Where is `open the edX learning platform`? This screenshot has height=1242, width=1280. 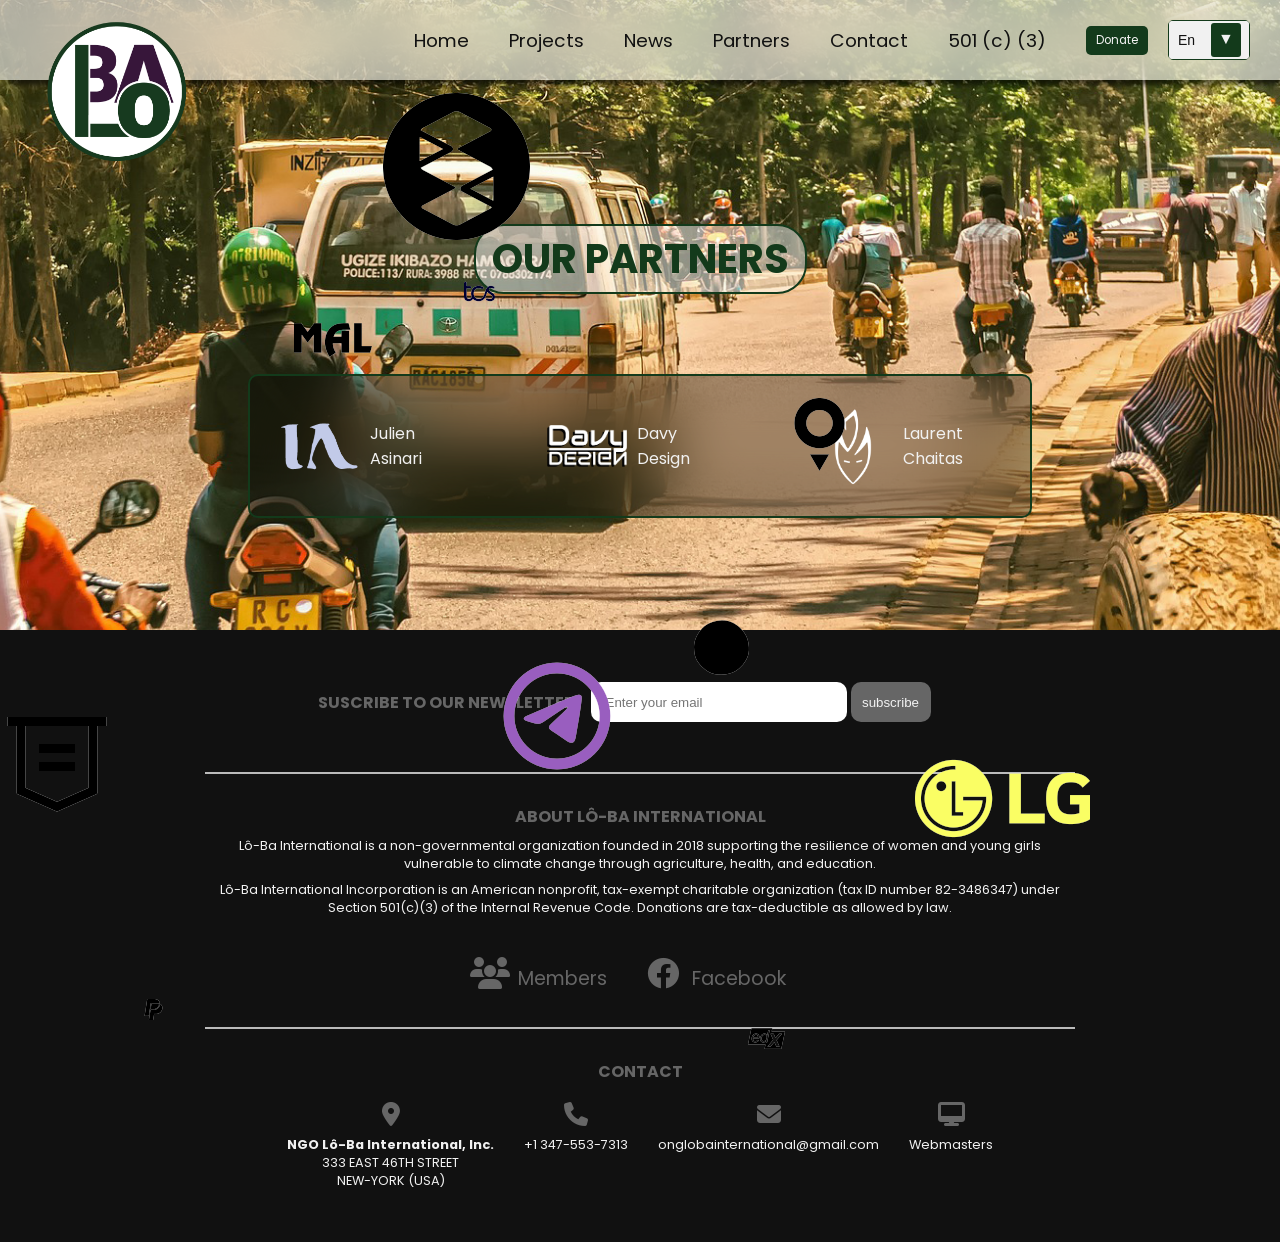
open the edX learning platform is located at coordinates (766, 1038).